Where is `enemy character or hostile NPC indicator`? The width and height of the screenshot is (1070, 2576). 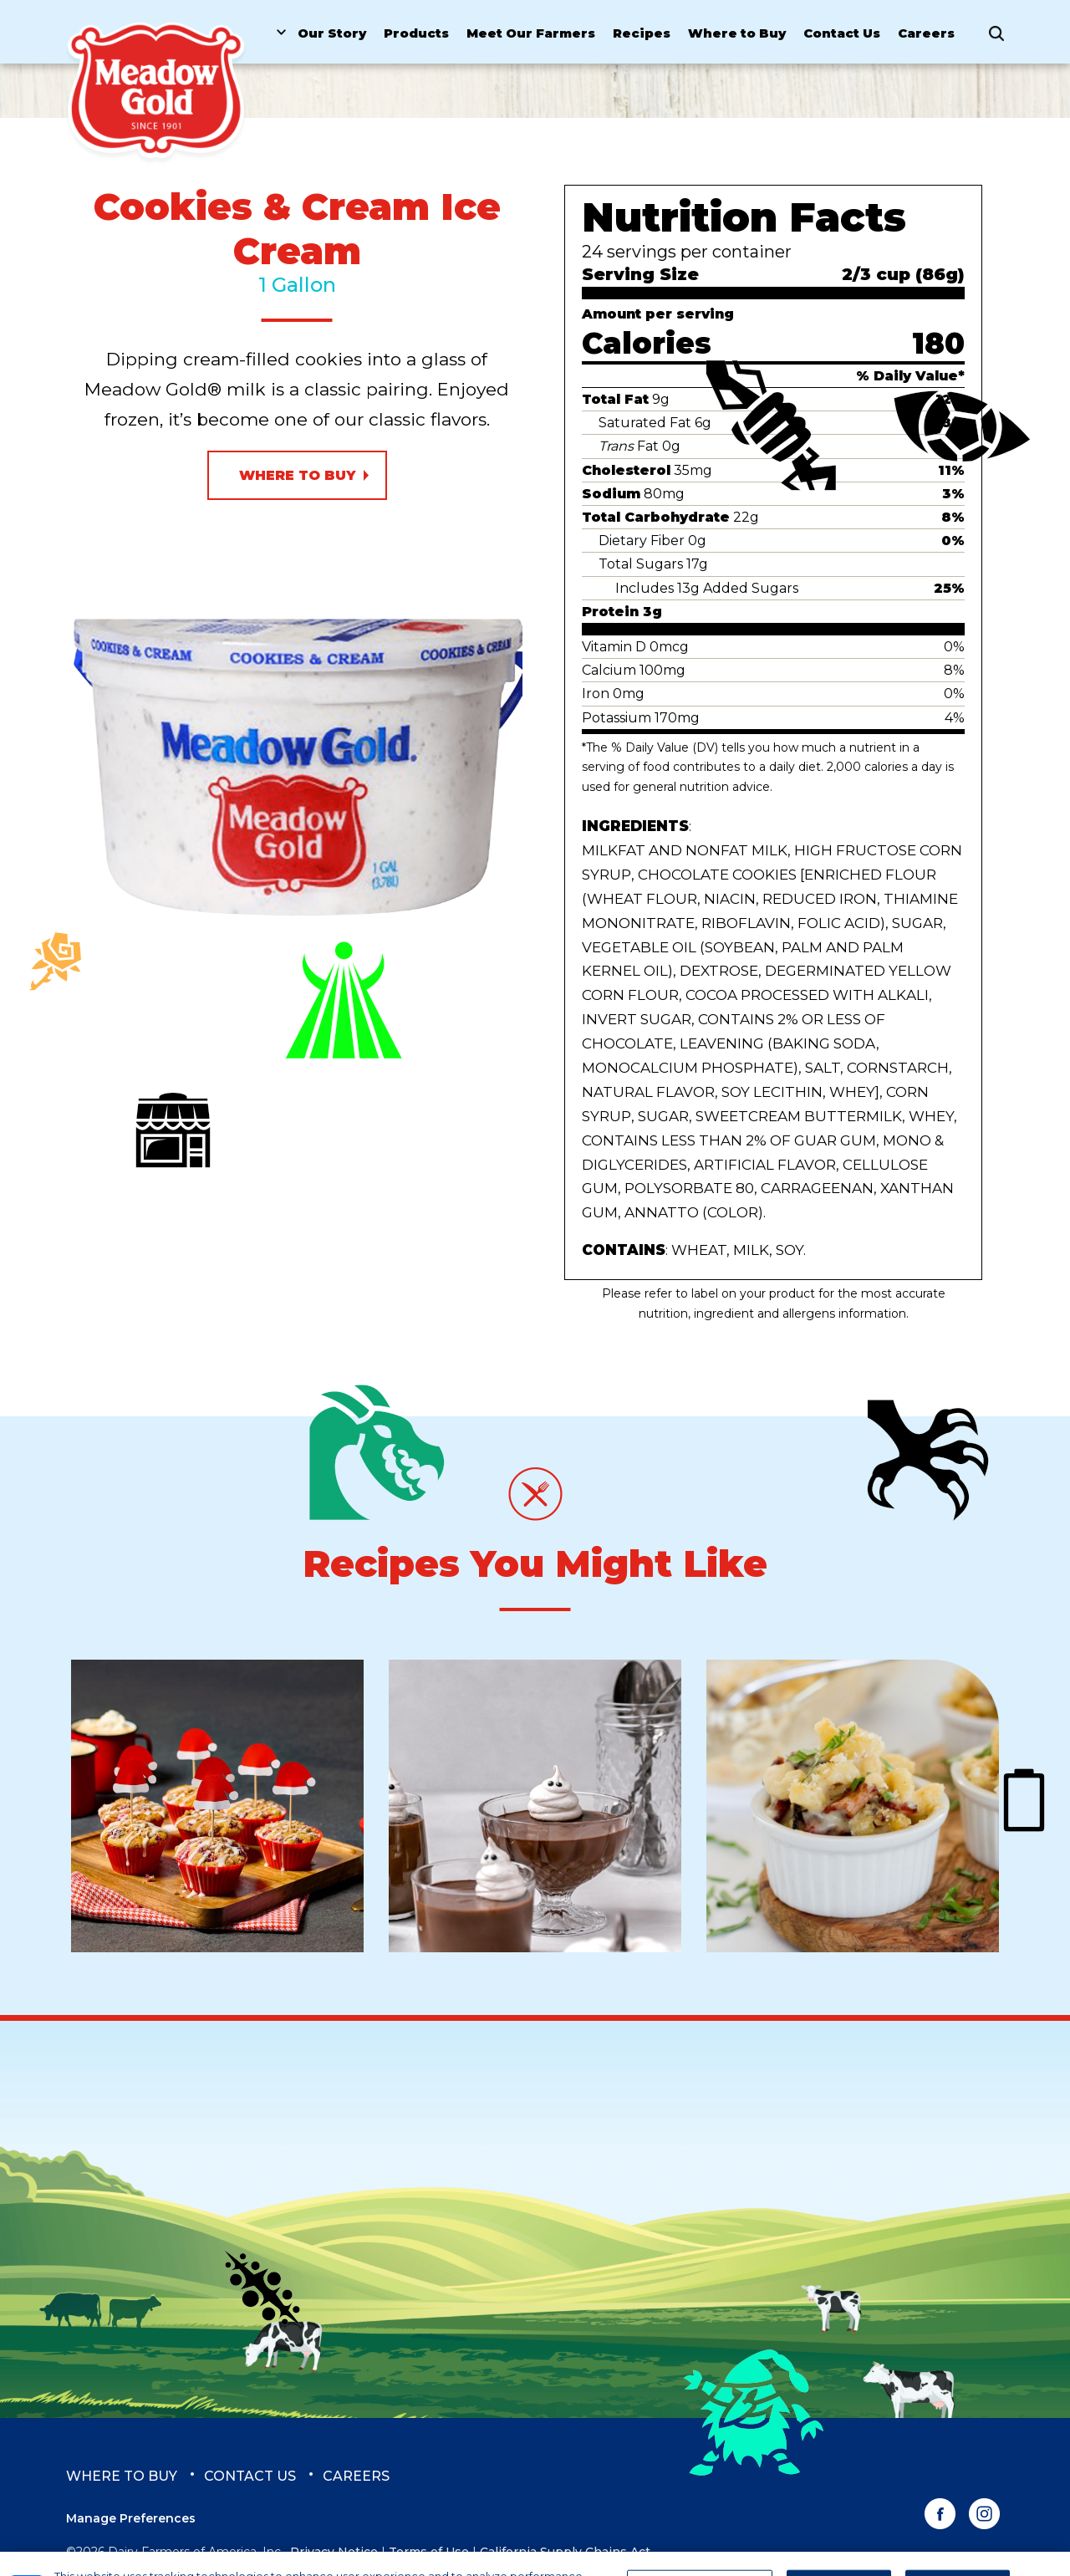
enemy character or hostile NPC indicator is located at coordinates (753, 2412).